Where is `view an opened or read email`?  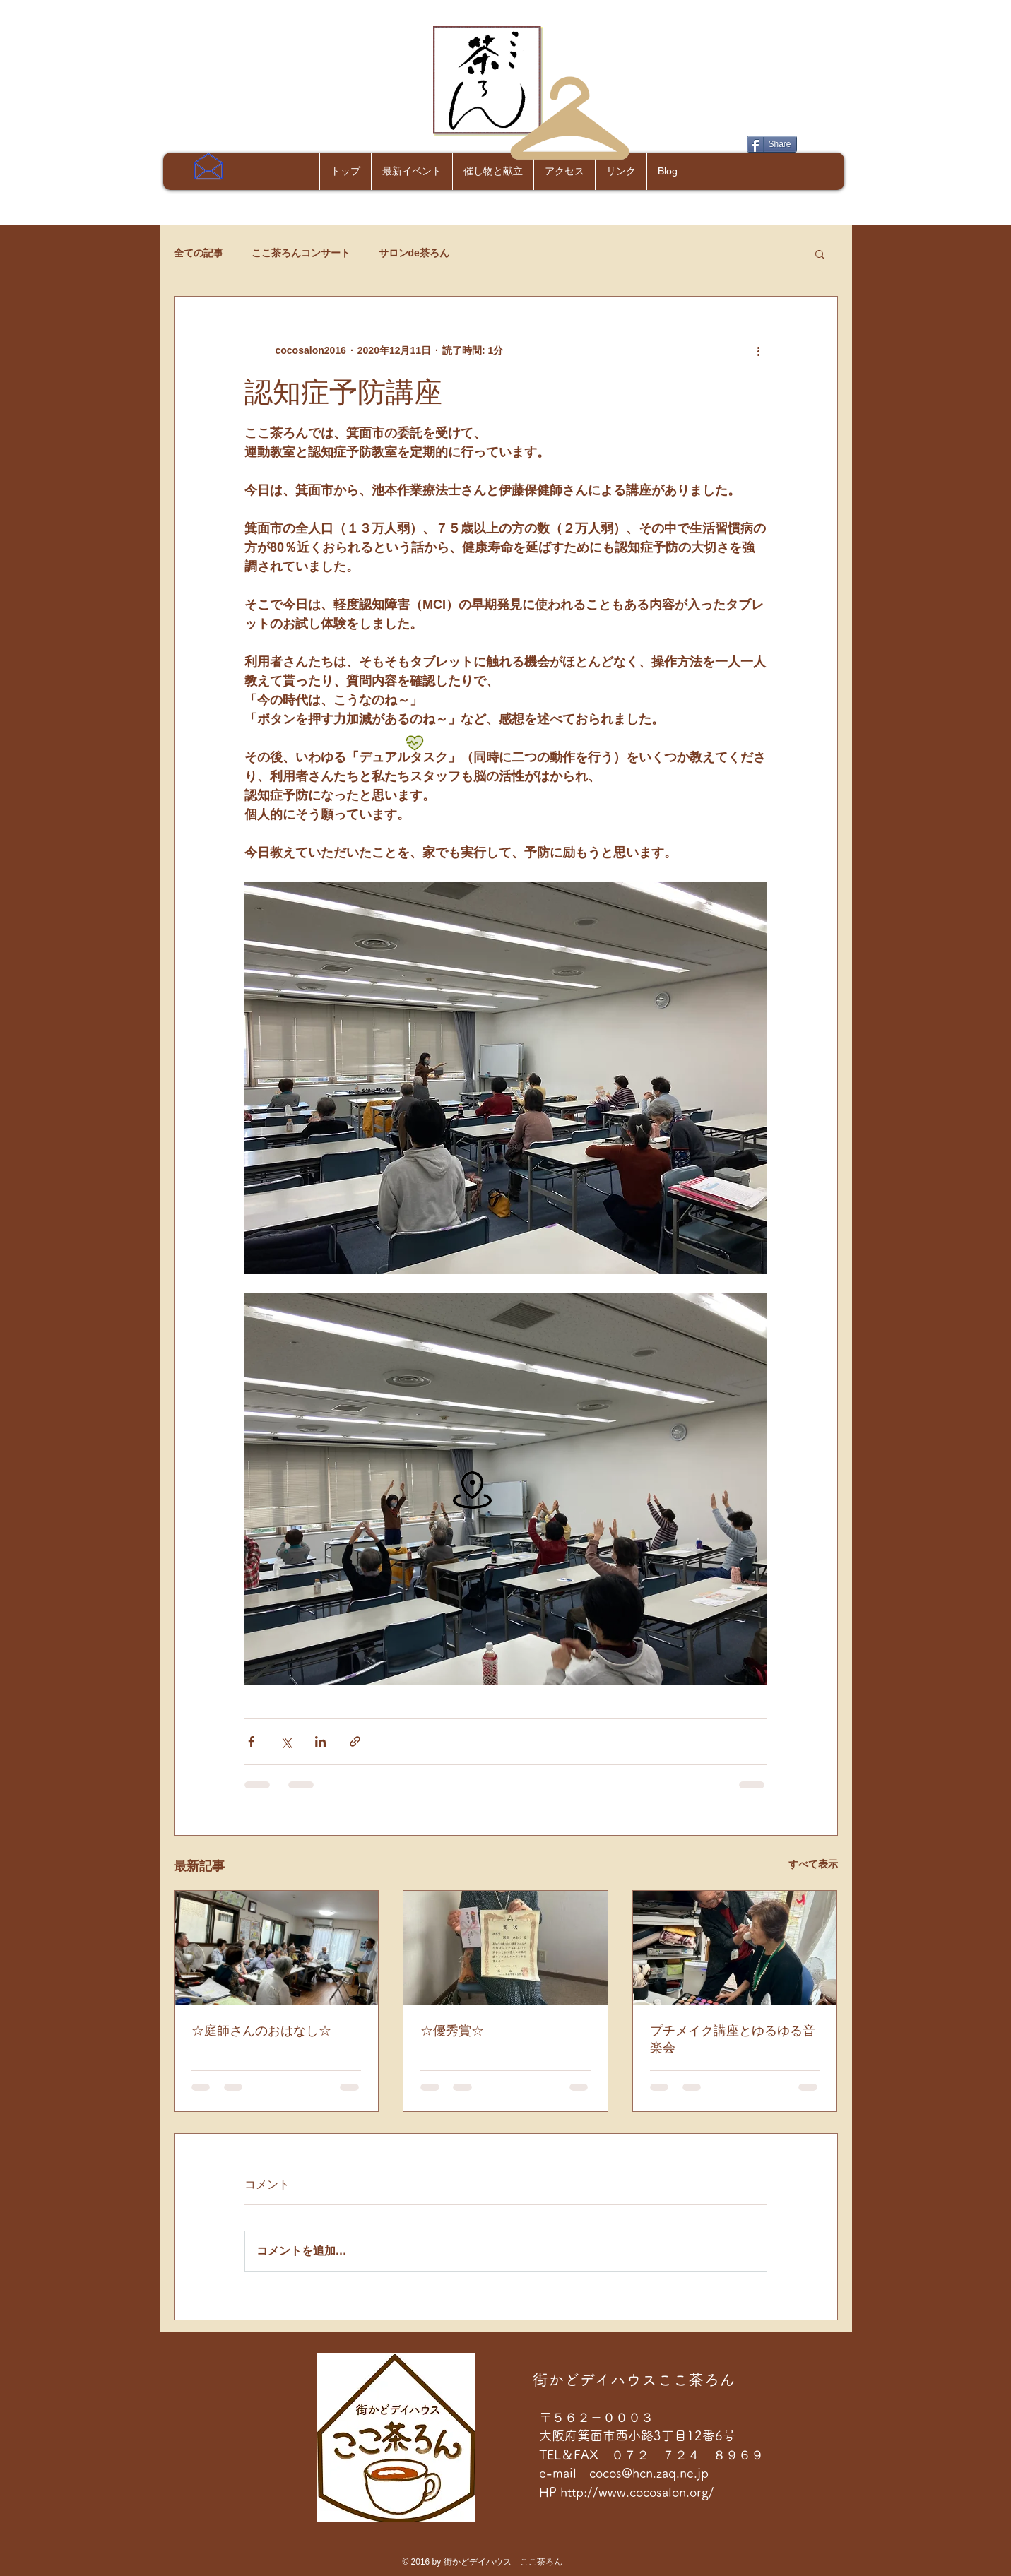
view an opened or read email is located at coordinates (208, 167).